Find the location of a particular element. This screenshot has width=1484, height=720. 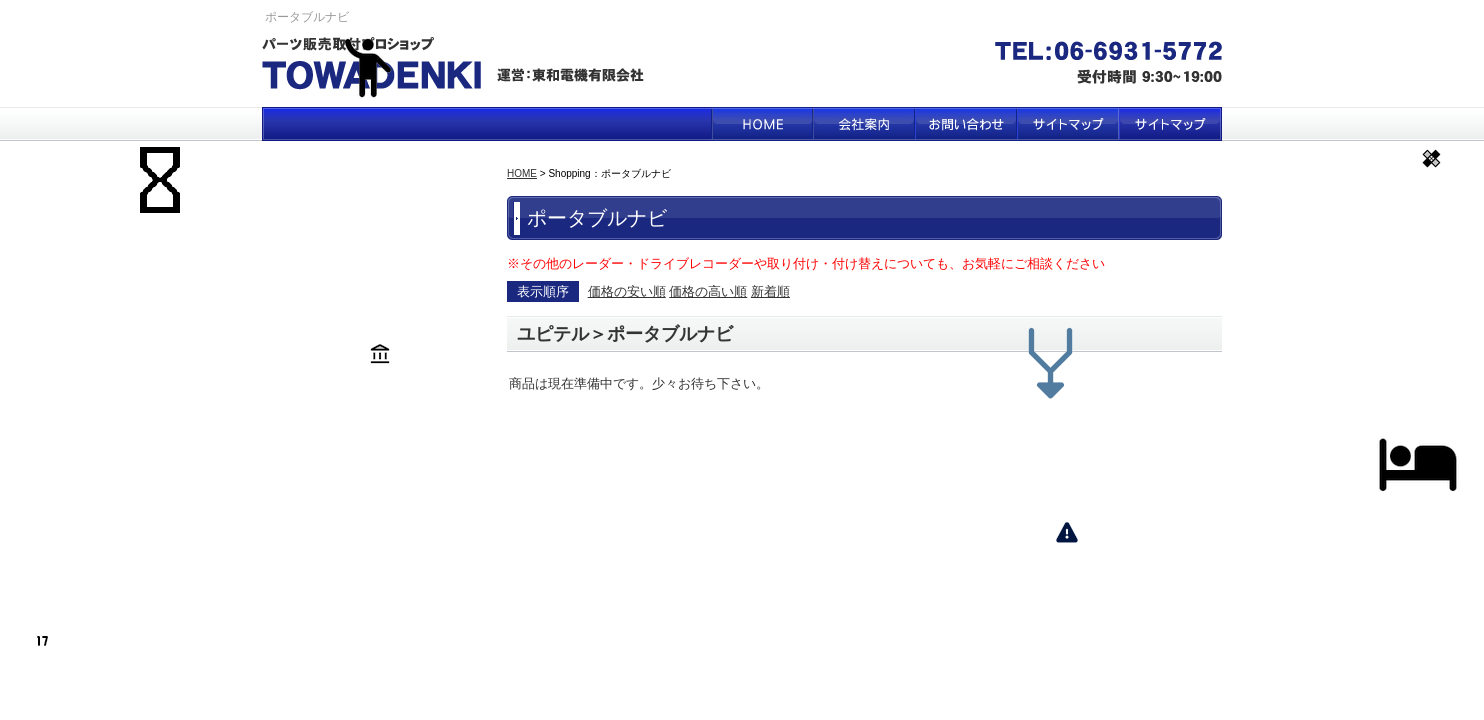

apply healing or repair tool to image is located at coordinates (1431, 158).